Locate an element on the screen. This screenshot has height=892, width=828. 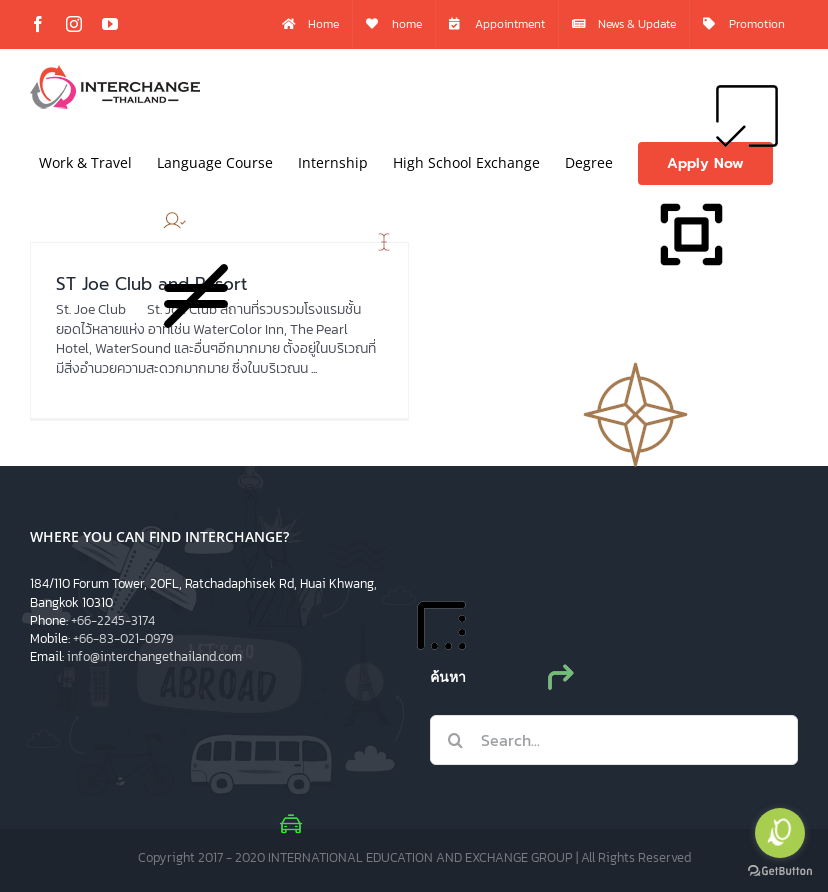
contact or locate emergency services is located at coordinates (291, 825).